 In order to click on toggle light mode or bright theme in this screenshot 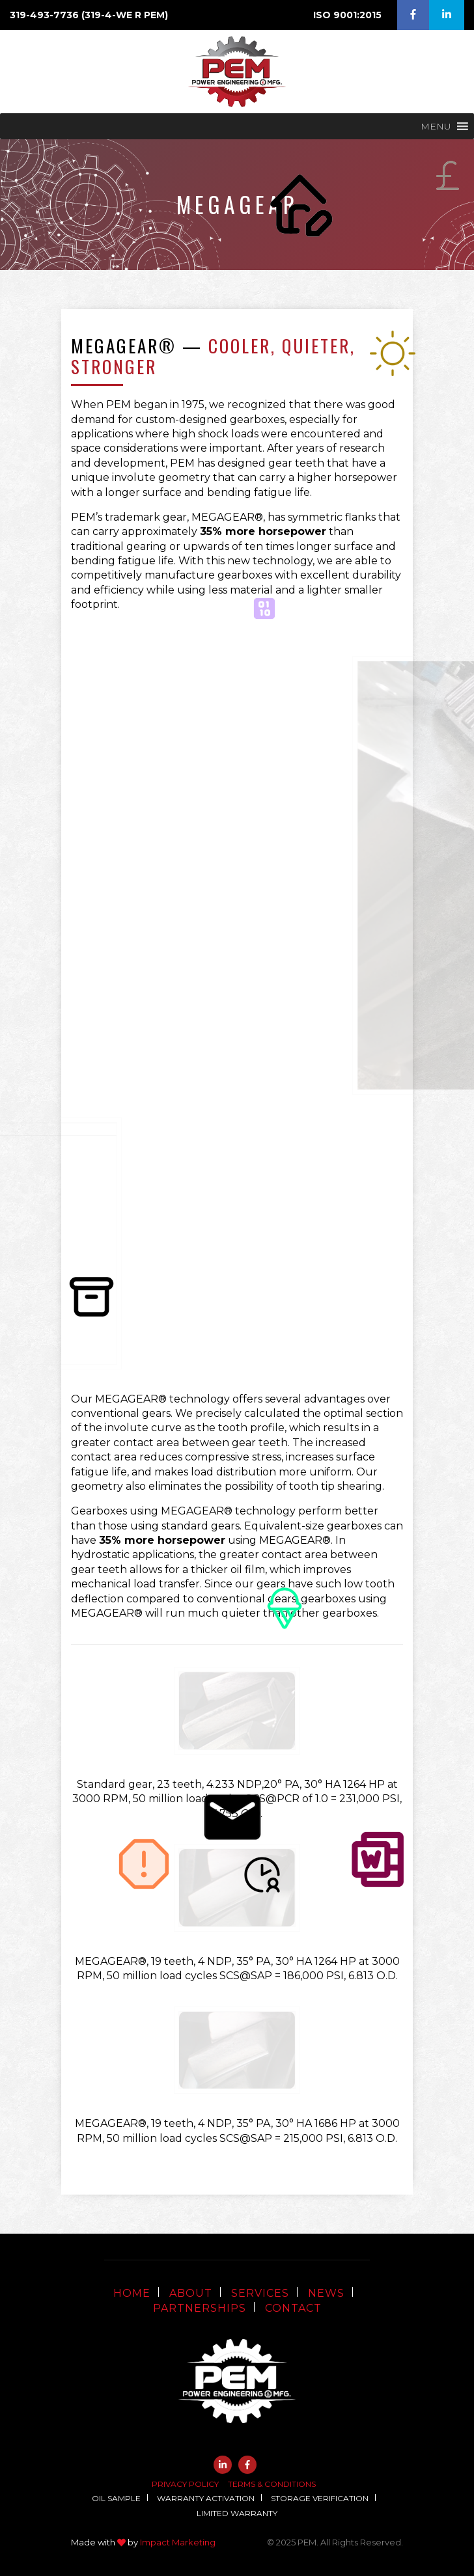, I will do `click(393, 353)`.